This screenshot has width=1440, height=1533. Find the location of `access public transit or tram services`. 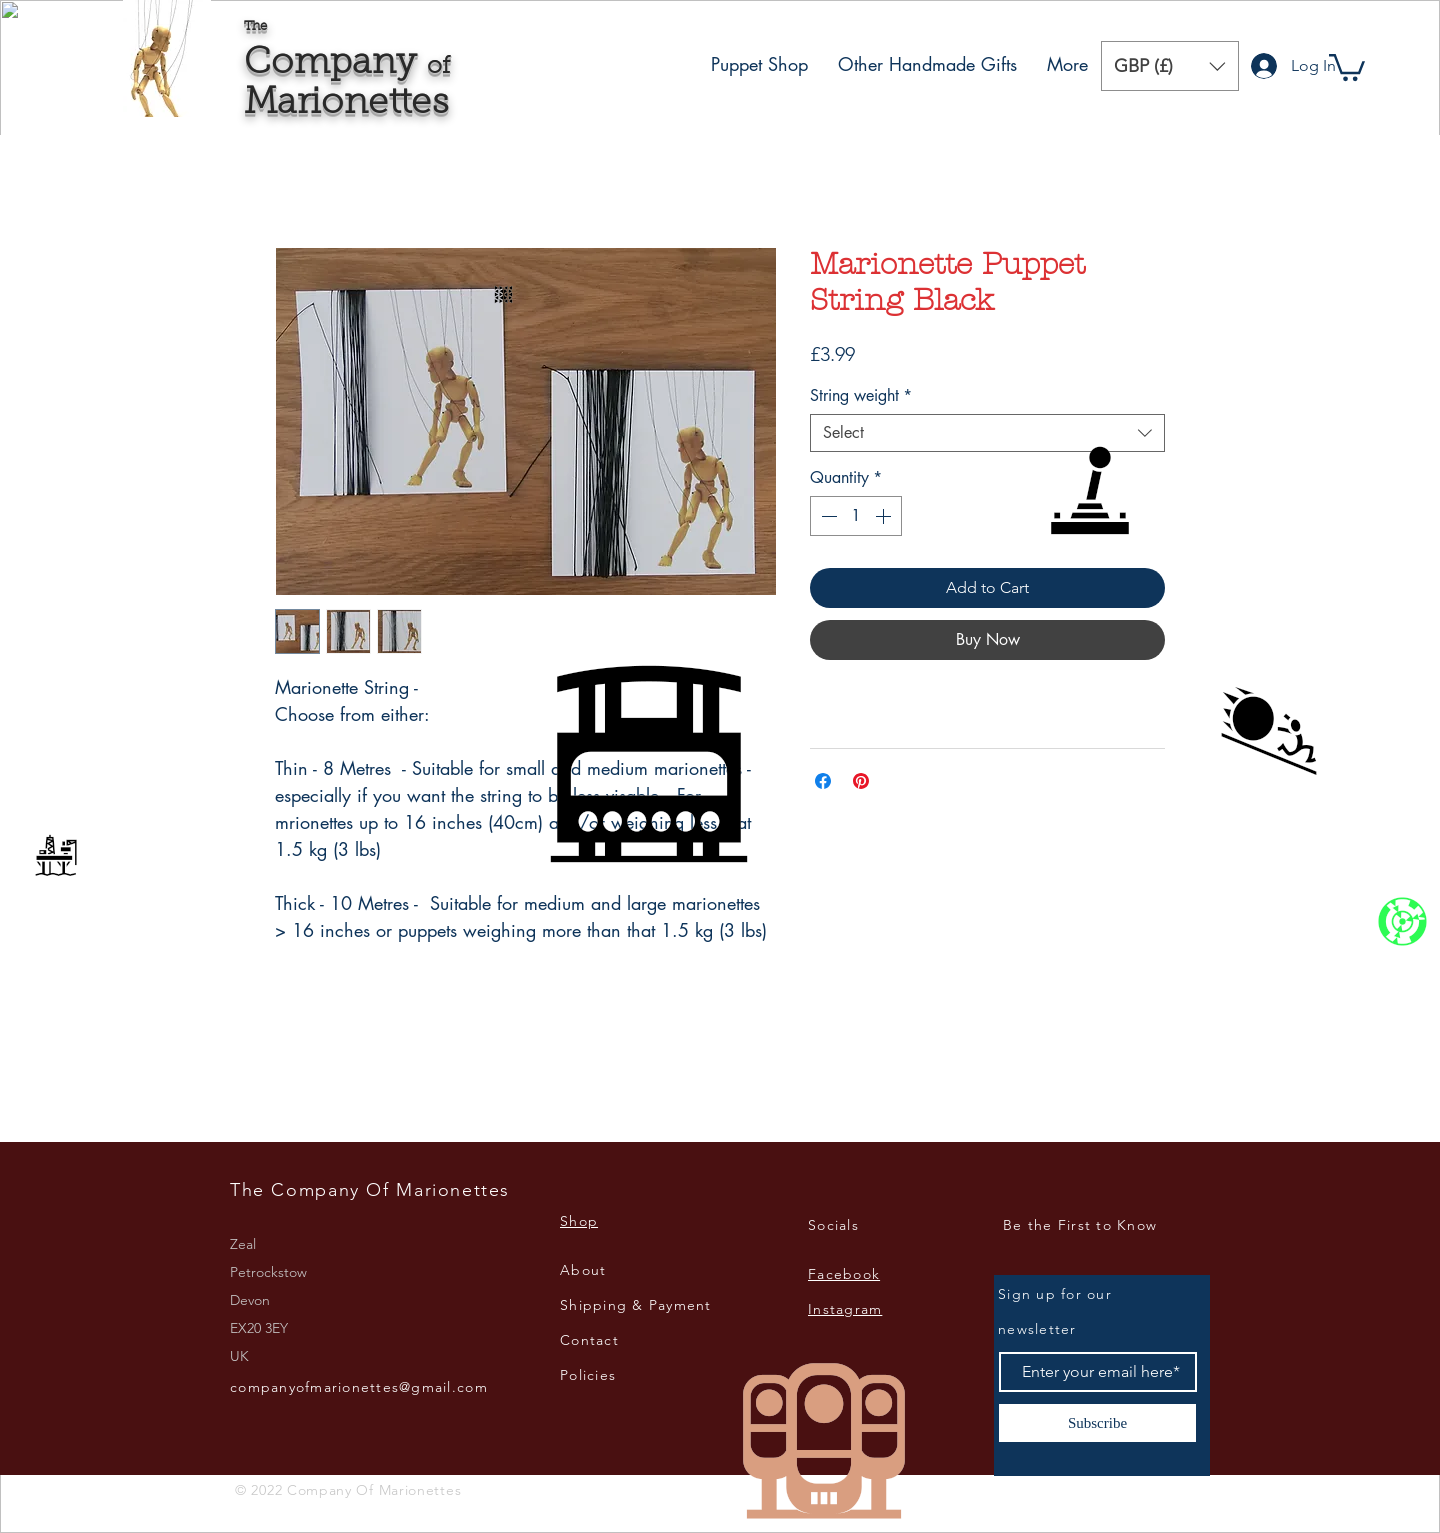

access public transit or tram services is located at coordinates (649, 764).